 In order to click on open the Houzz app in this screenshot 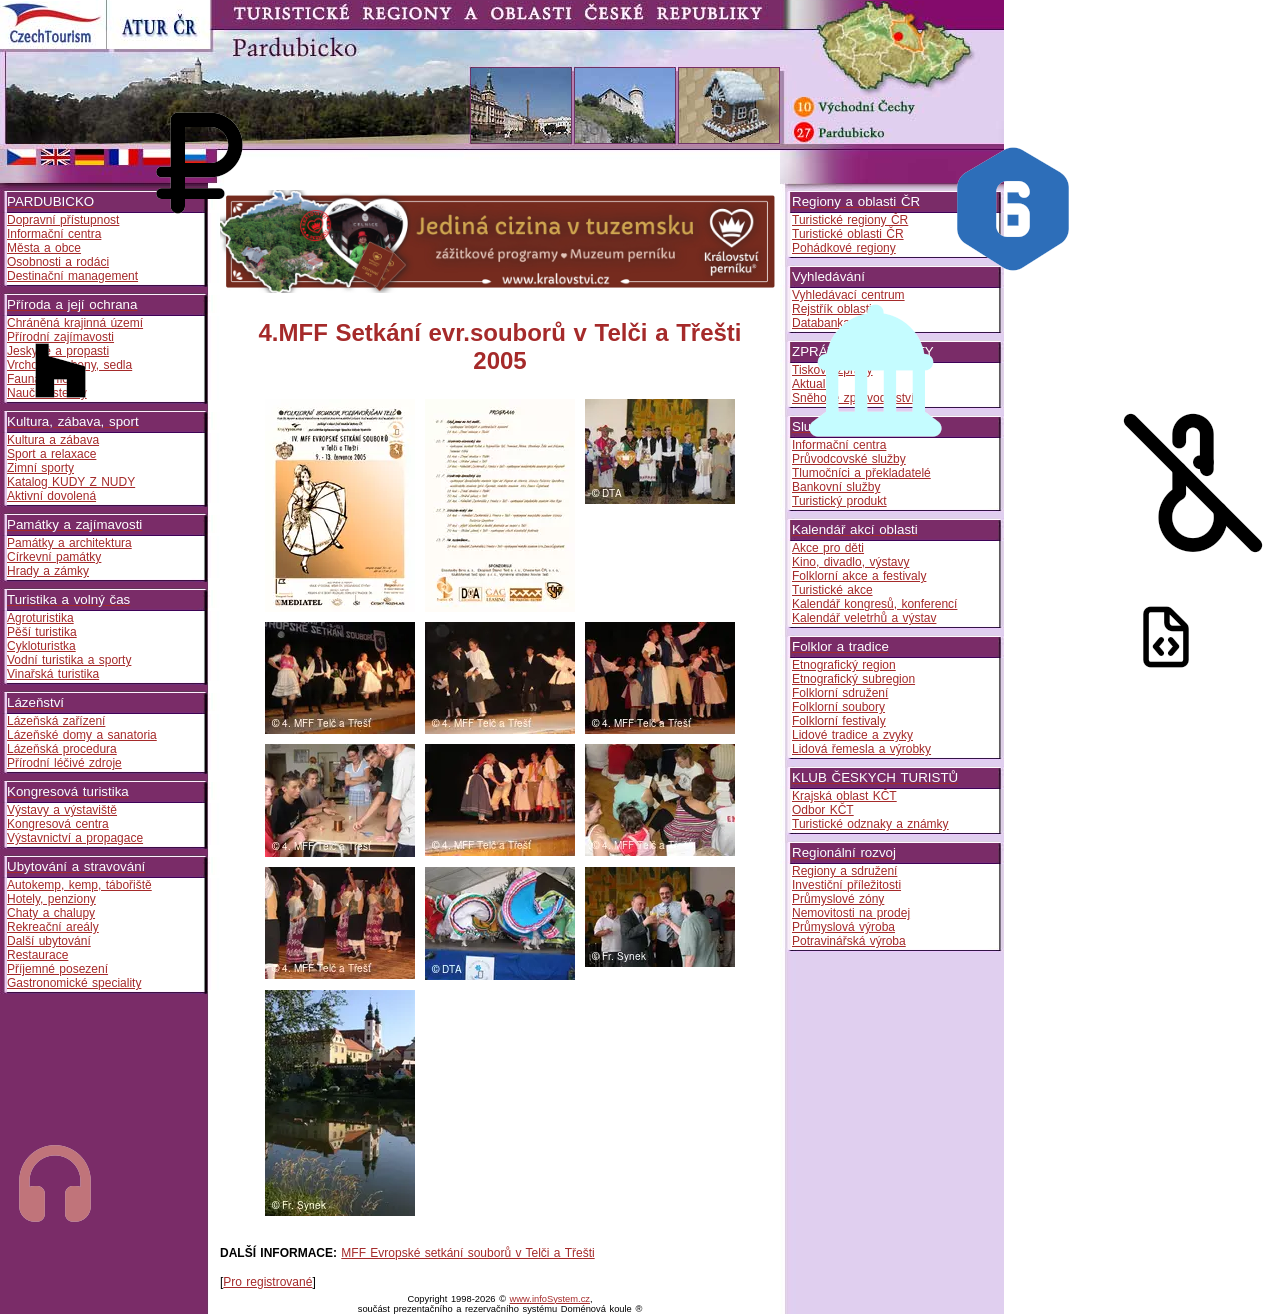, I will do `click(60, 370)`.